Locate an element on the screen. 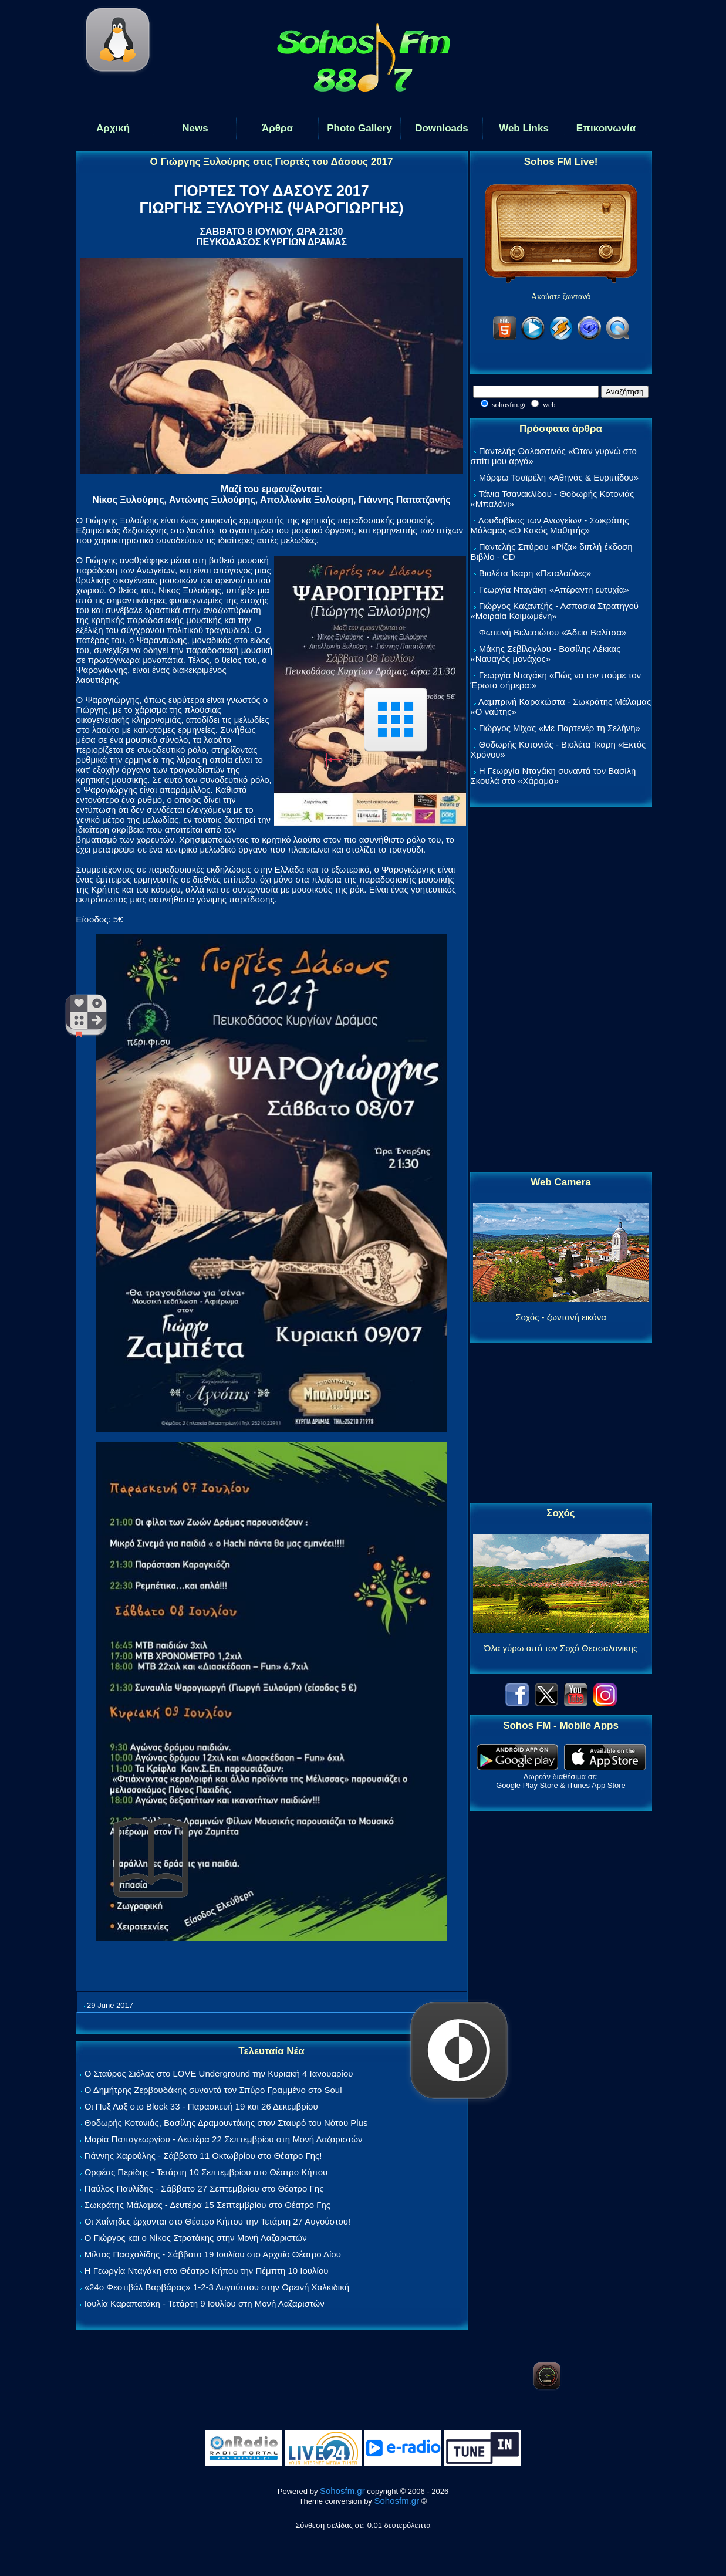 The width and height of the screenshot is (726, 2576). access linux system preferences is located at coordinates (117, 40).